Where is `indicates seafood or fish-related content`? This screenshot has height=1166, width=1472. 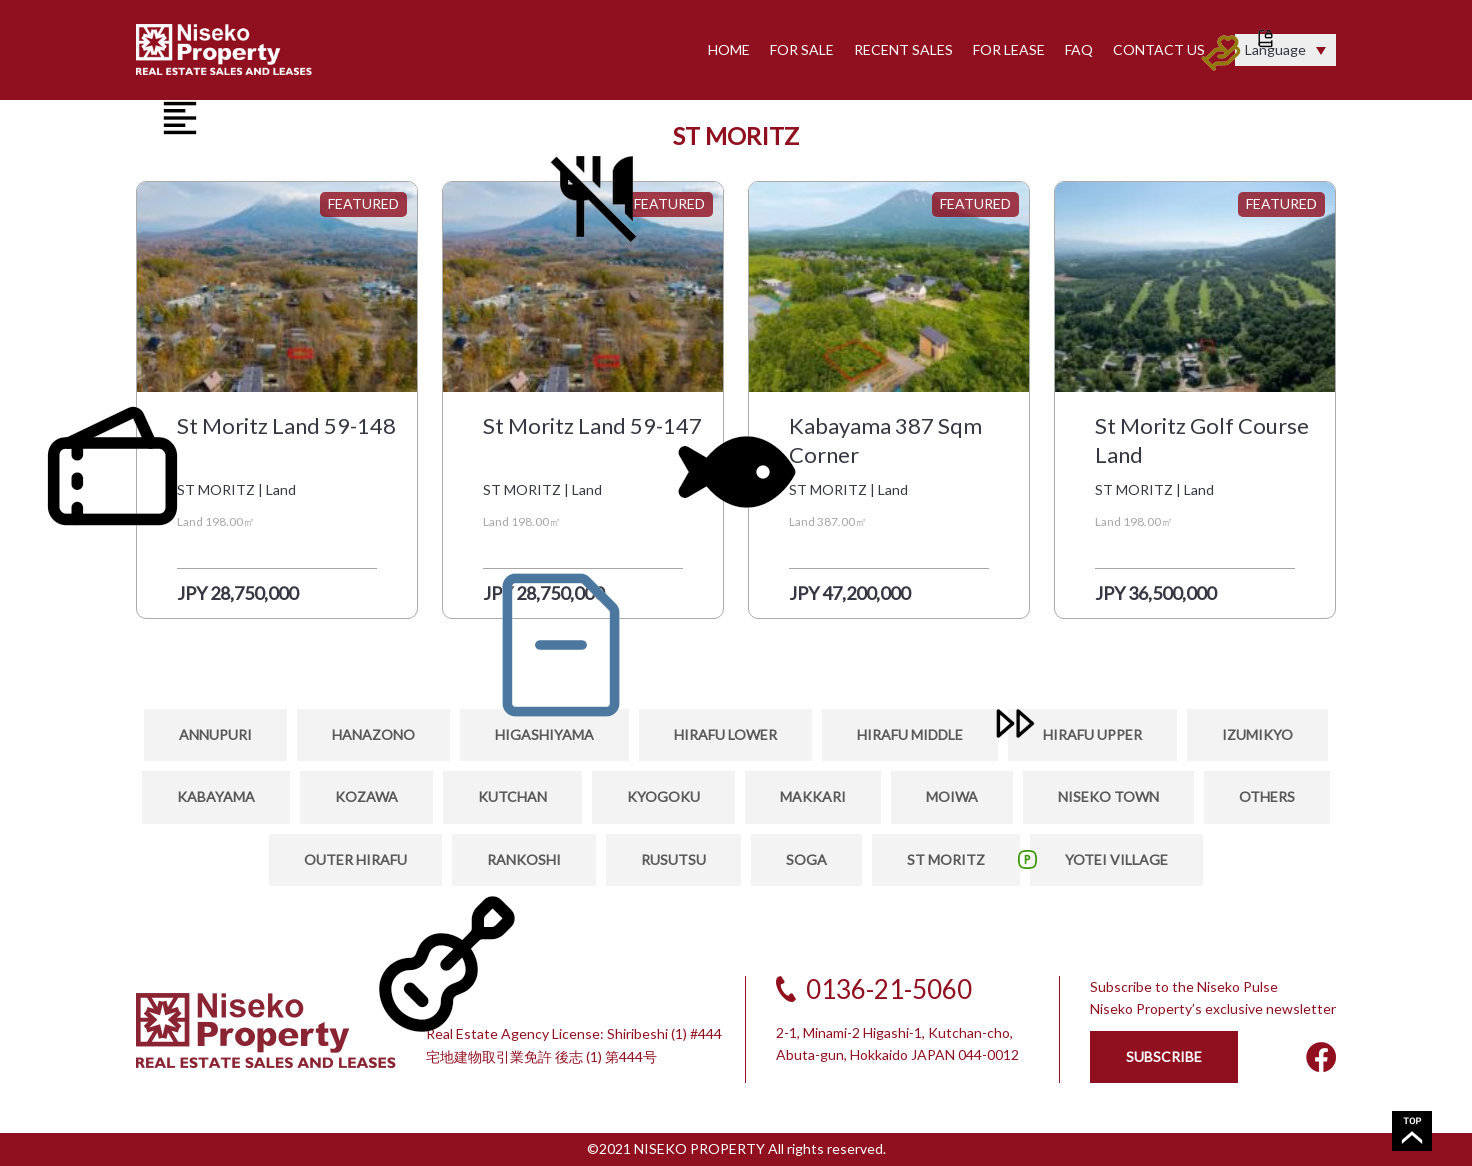
indicates seafood or fish-related content is located at coordinates (737, 472).